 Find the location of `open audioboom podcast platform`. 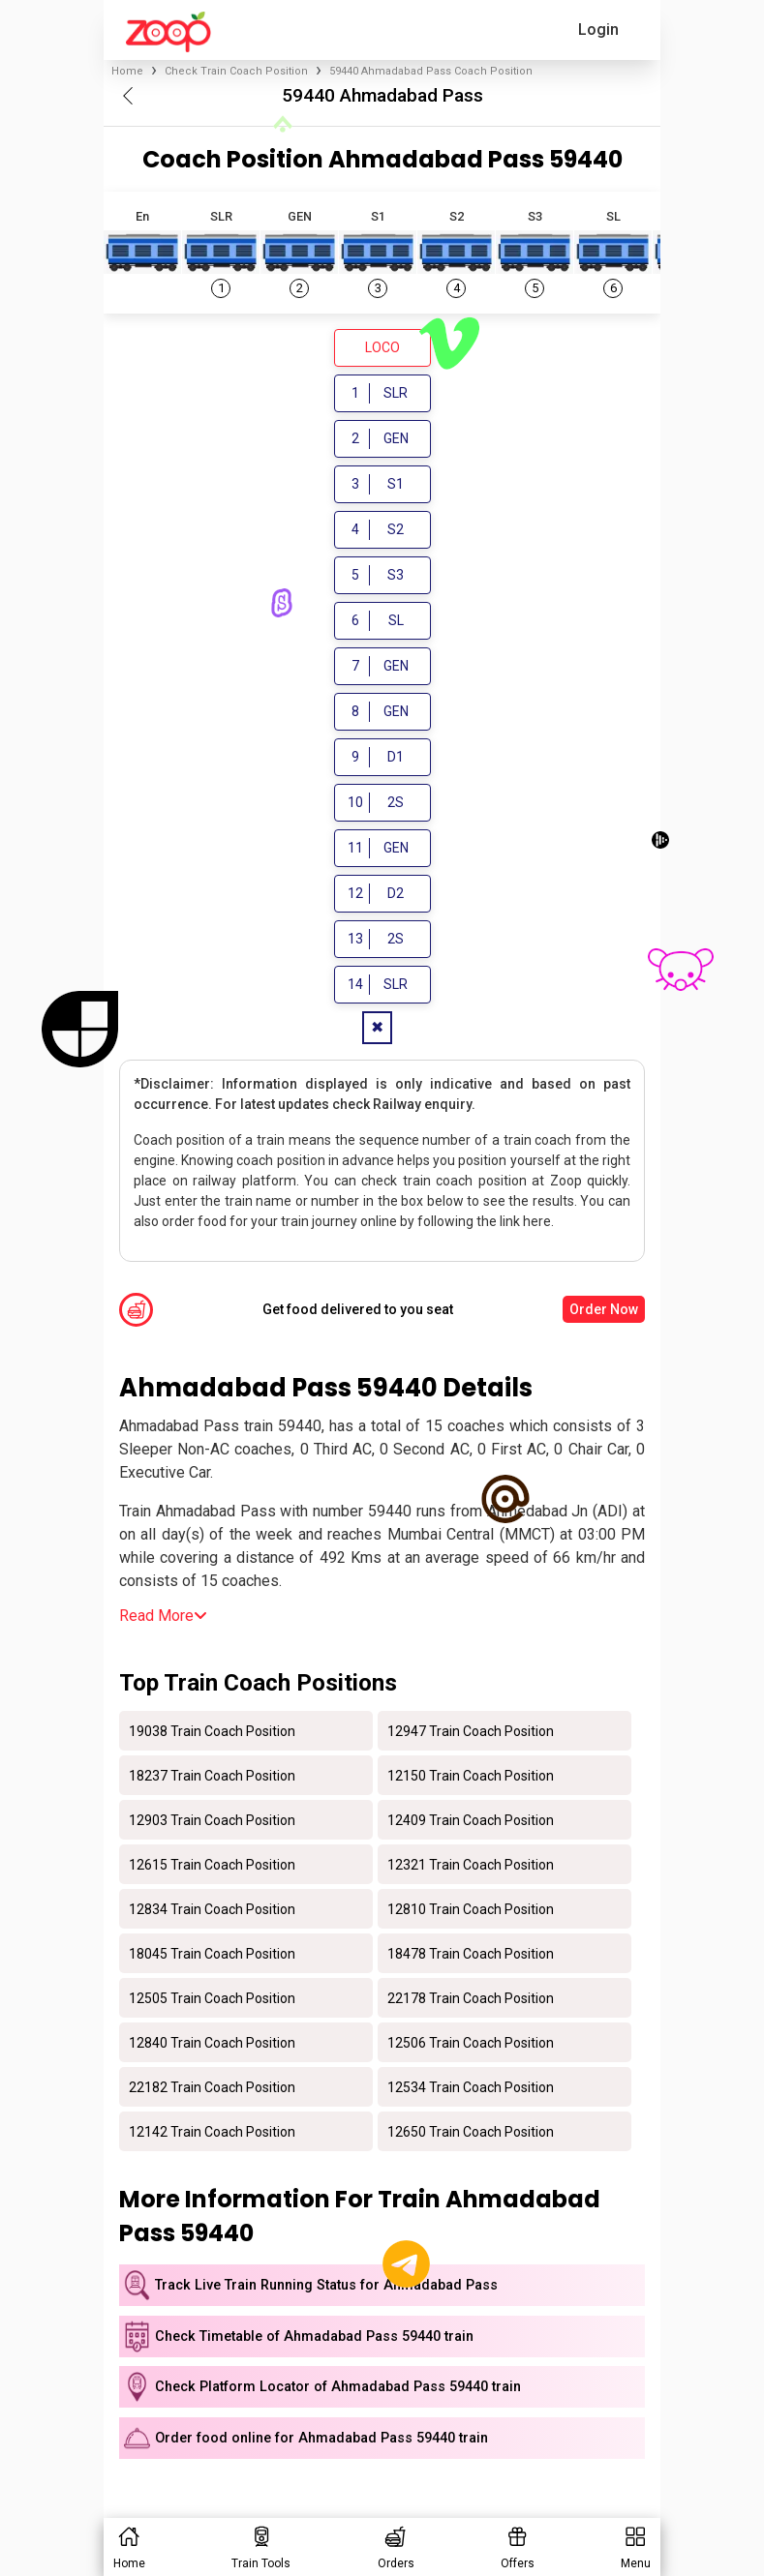

open audioboom podcast platform is located at coordinates (660, 840).